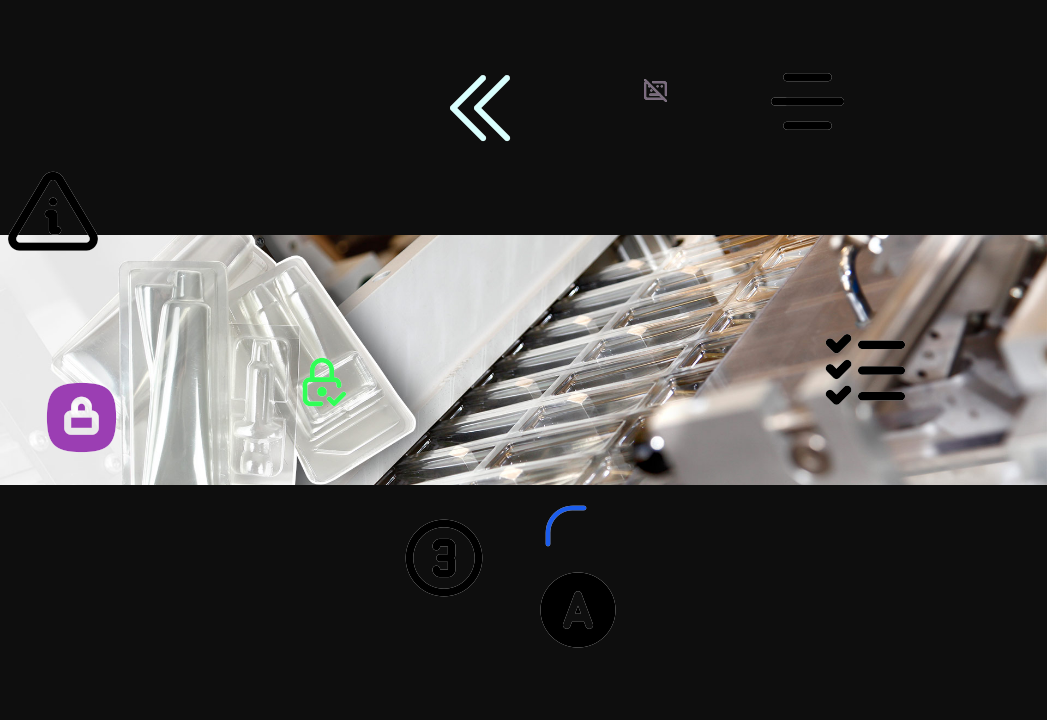 The width and height of the screenshot is (1047, 720). I want to click on disable keyboard input, so click(655, 90).